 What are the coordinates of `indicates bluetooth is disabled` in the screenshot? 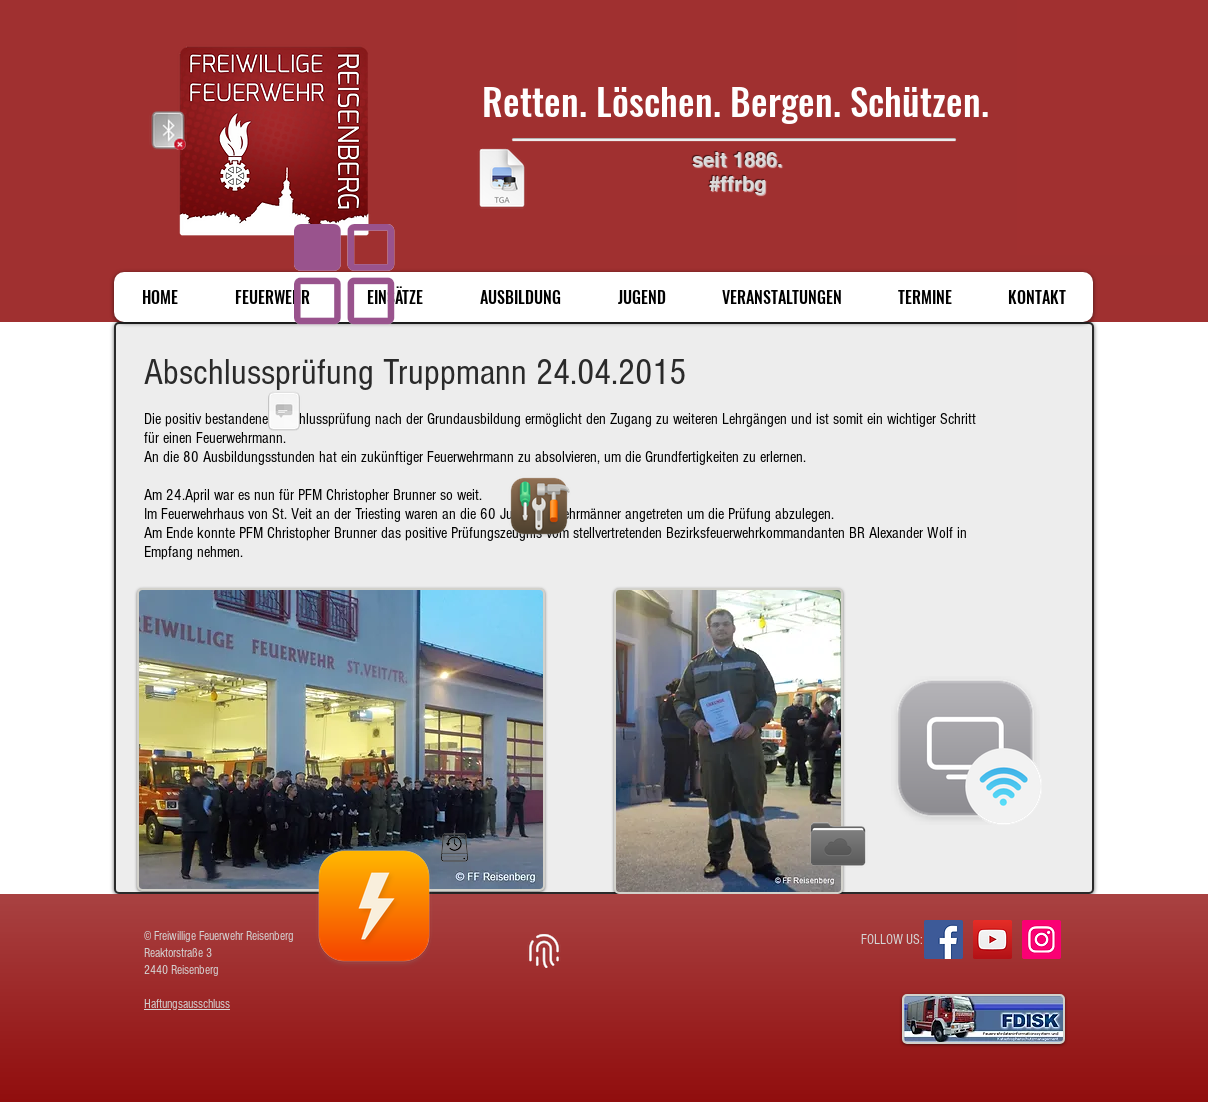 It's located at (168, 130).